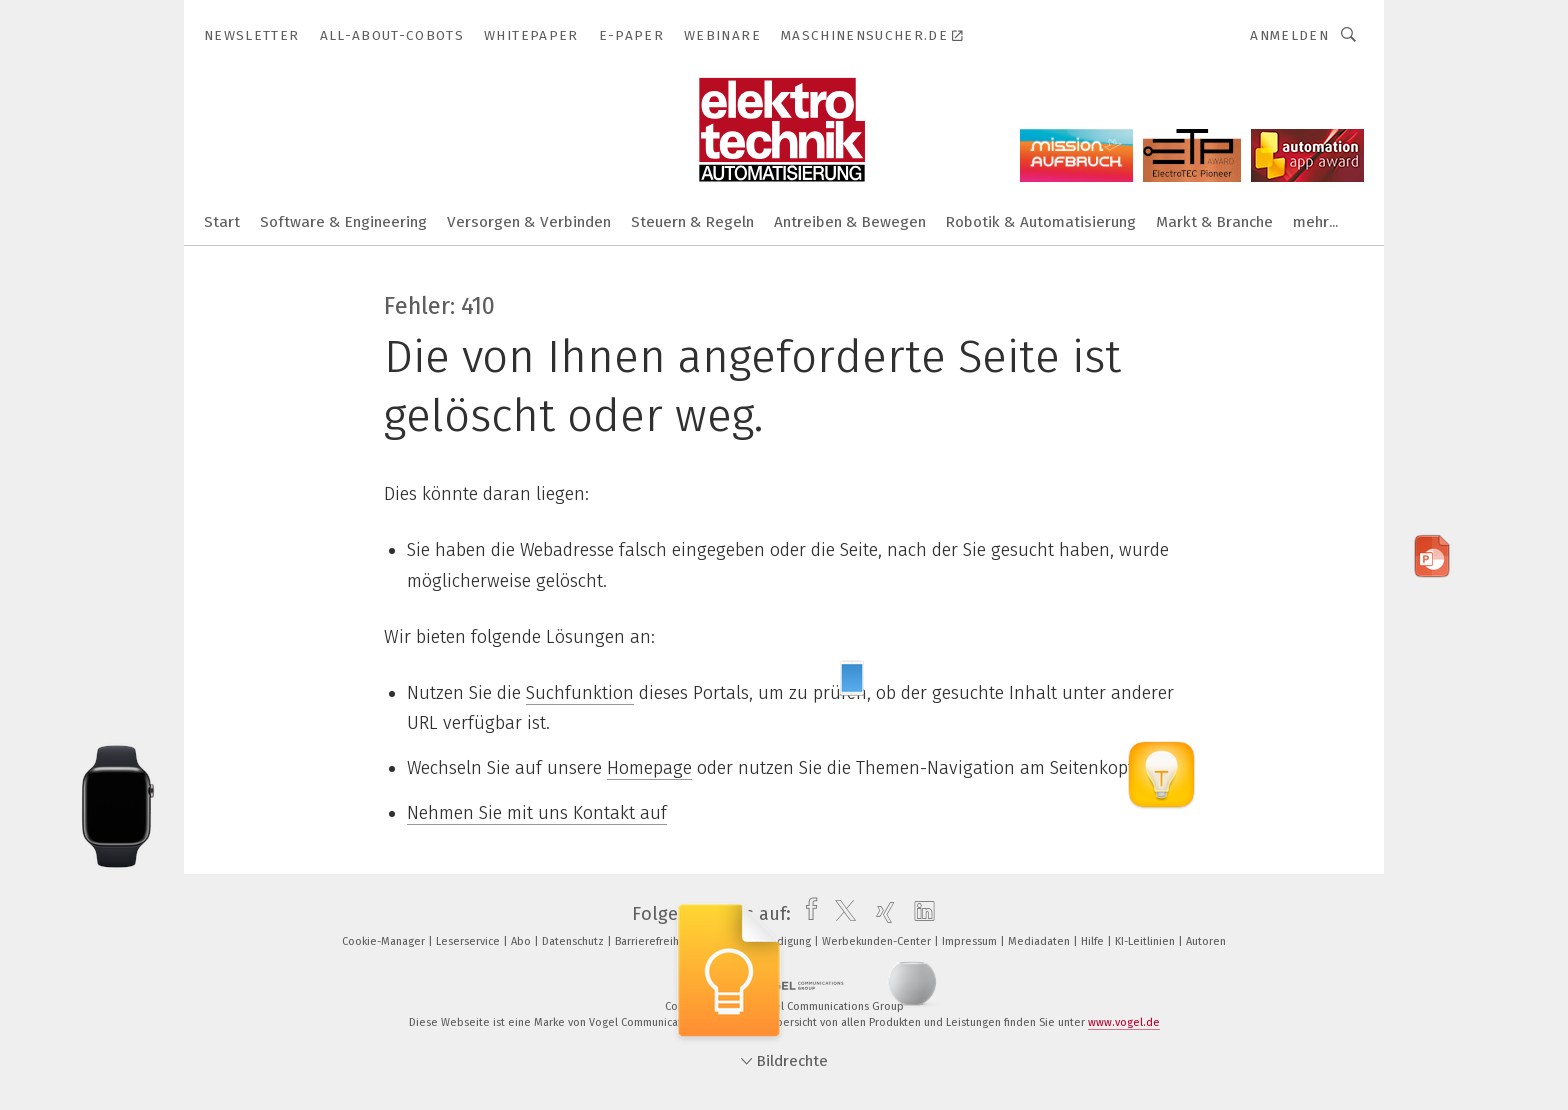 The height and width of the screenshot is (1110, 1568). What do you see at coordinates (1432, 556) in the screenshot?
I see `open a PowerPoint presentation file` at bounding box center [1432, 556].